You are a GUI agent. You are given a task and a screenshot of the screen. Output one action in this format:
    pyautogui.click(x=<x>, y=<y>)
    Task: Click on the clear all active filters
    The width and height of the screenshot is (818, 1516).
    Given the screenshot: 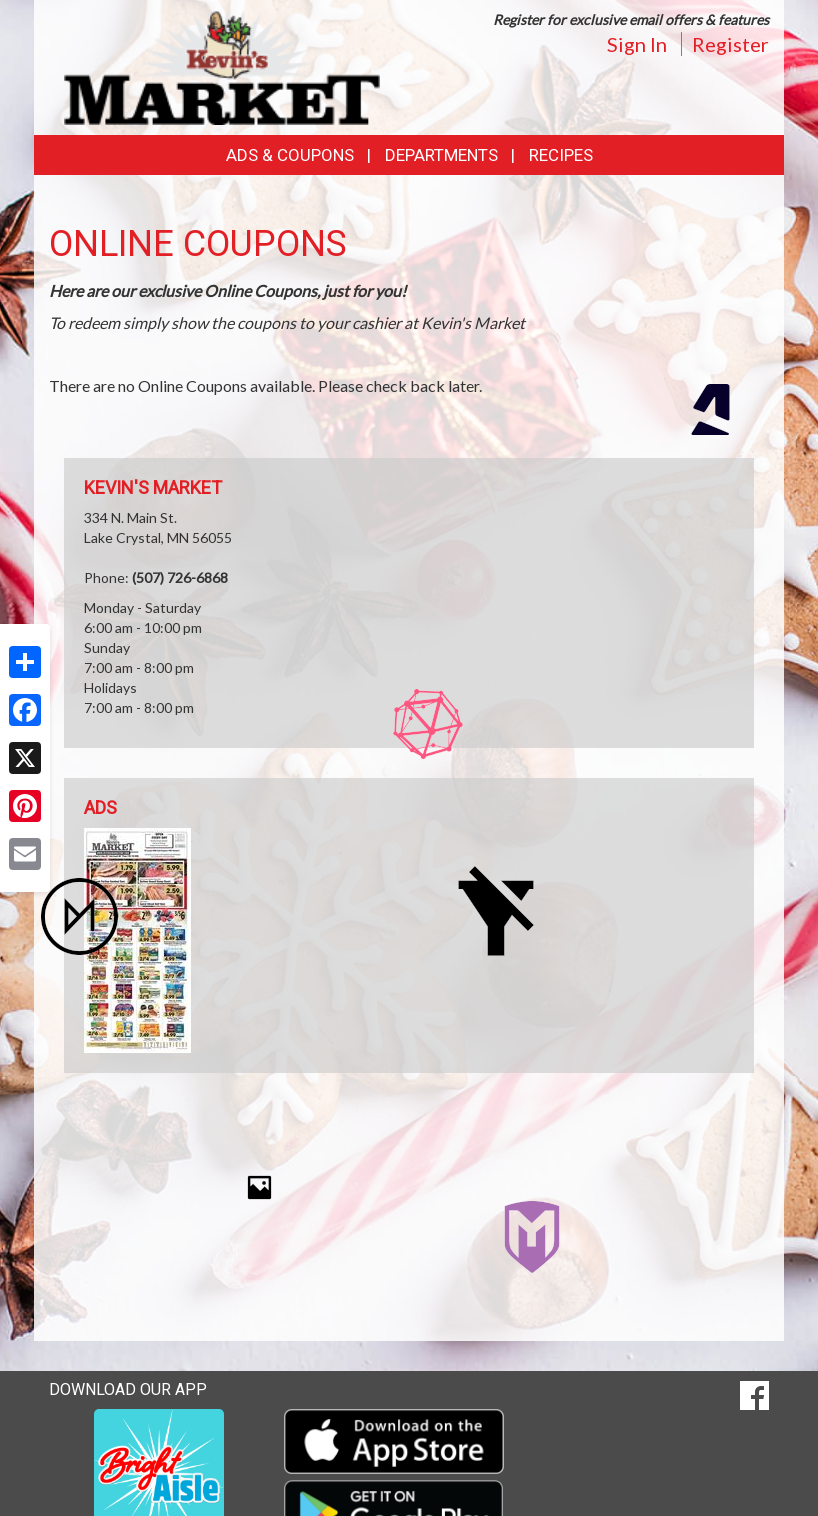 What is the action you would take?
    pyautogui.click(x=496, y=914)
    